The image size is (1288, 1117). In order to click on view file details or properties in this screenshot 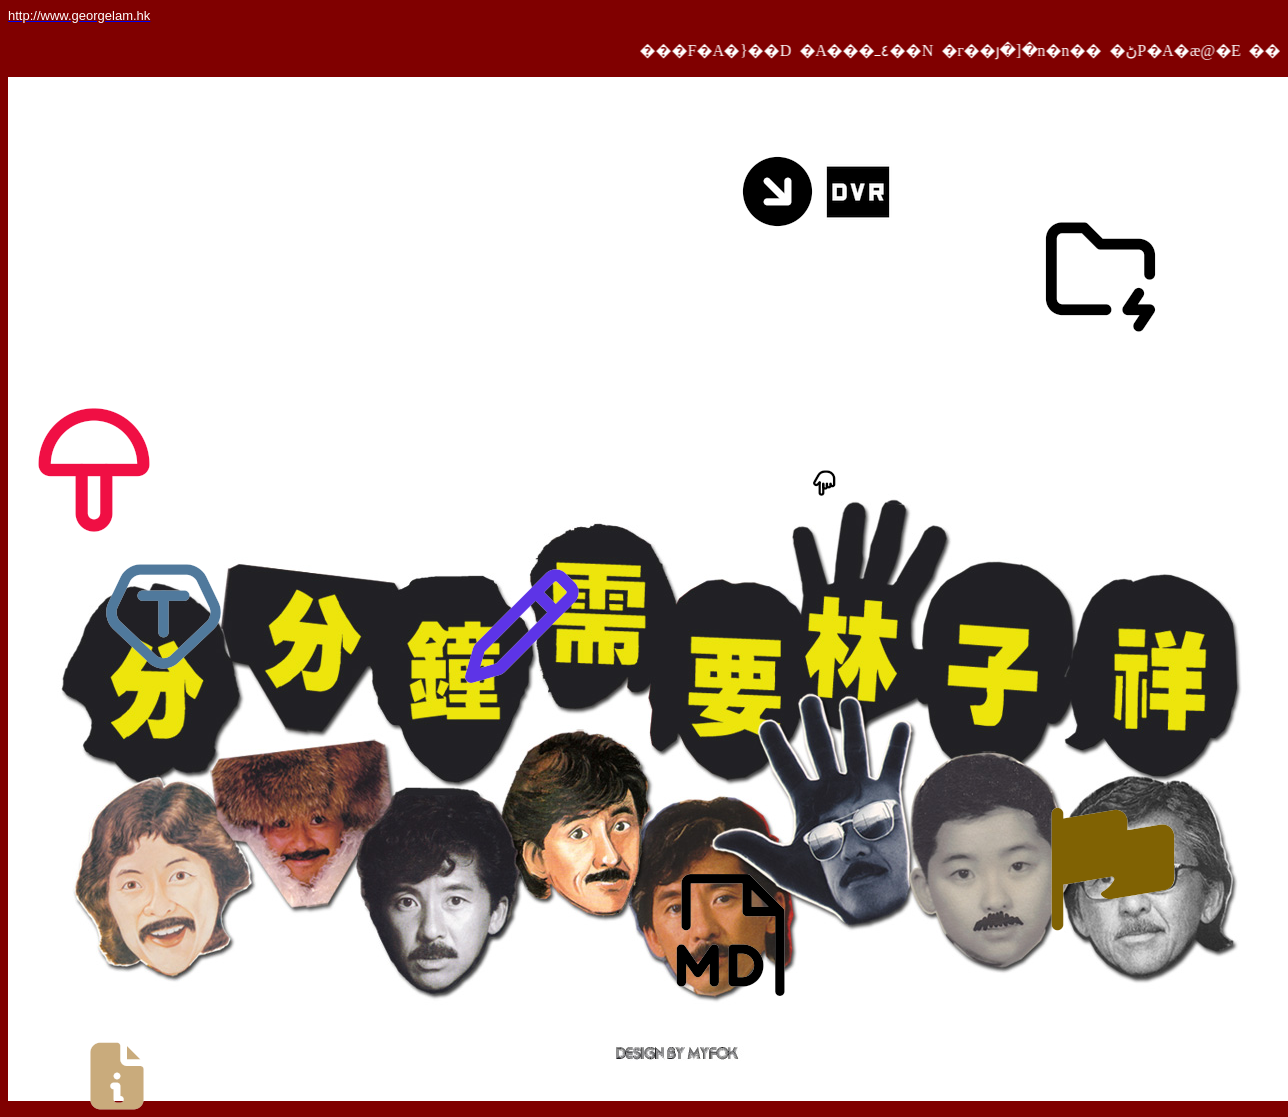, I will do `click(117, 1076)`.